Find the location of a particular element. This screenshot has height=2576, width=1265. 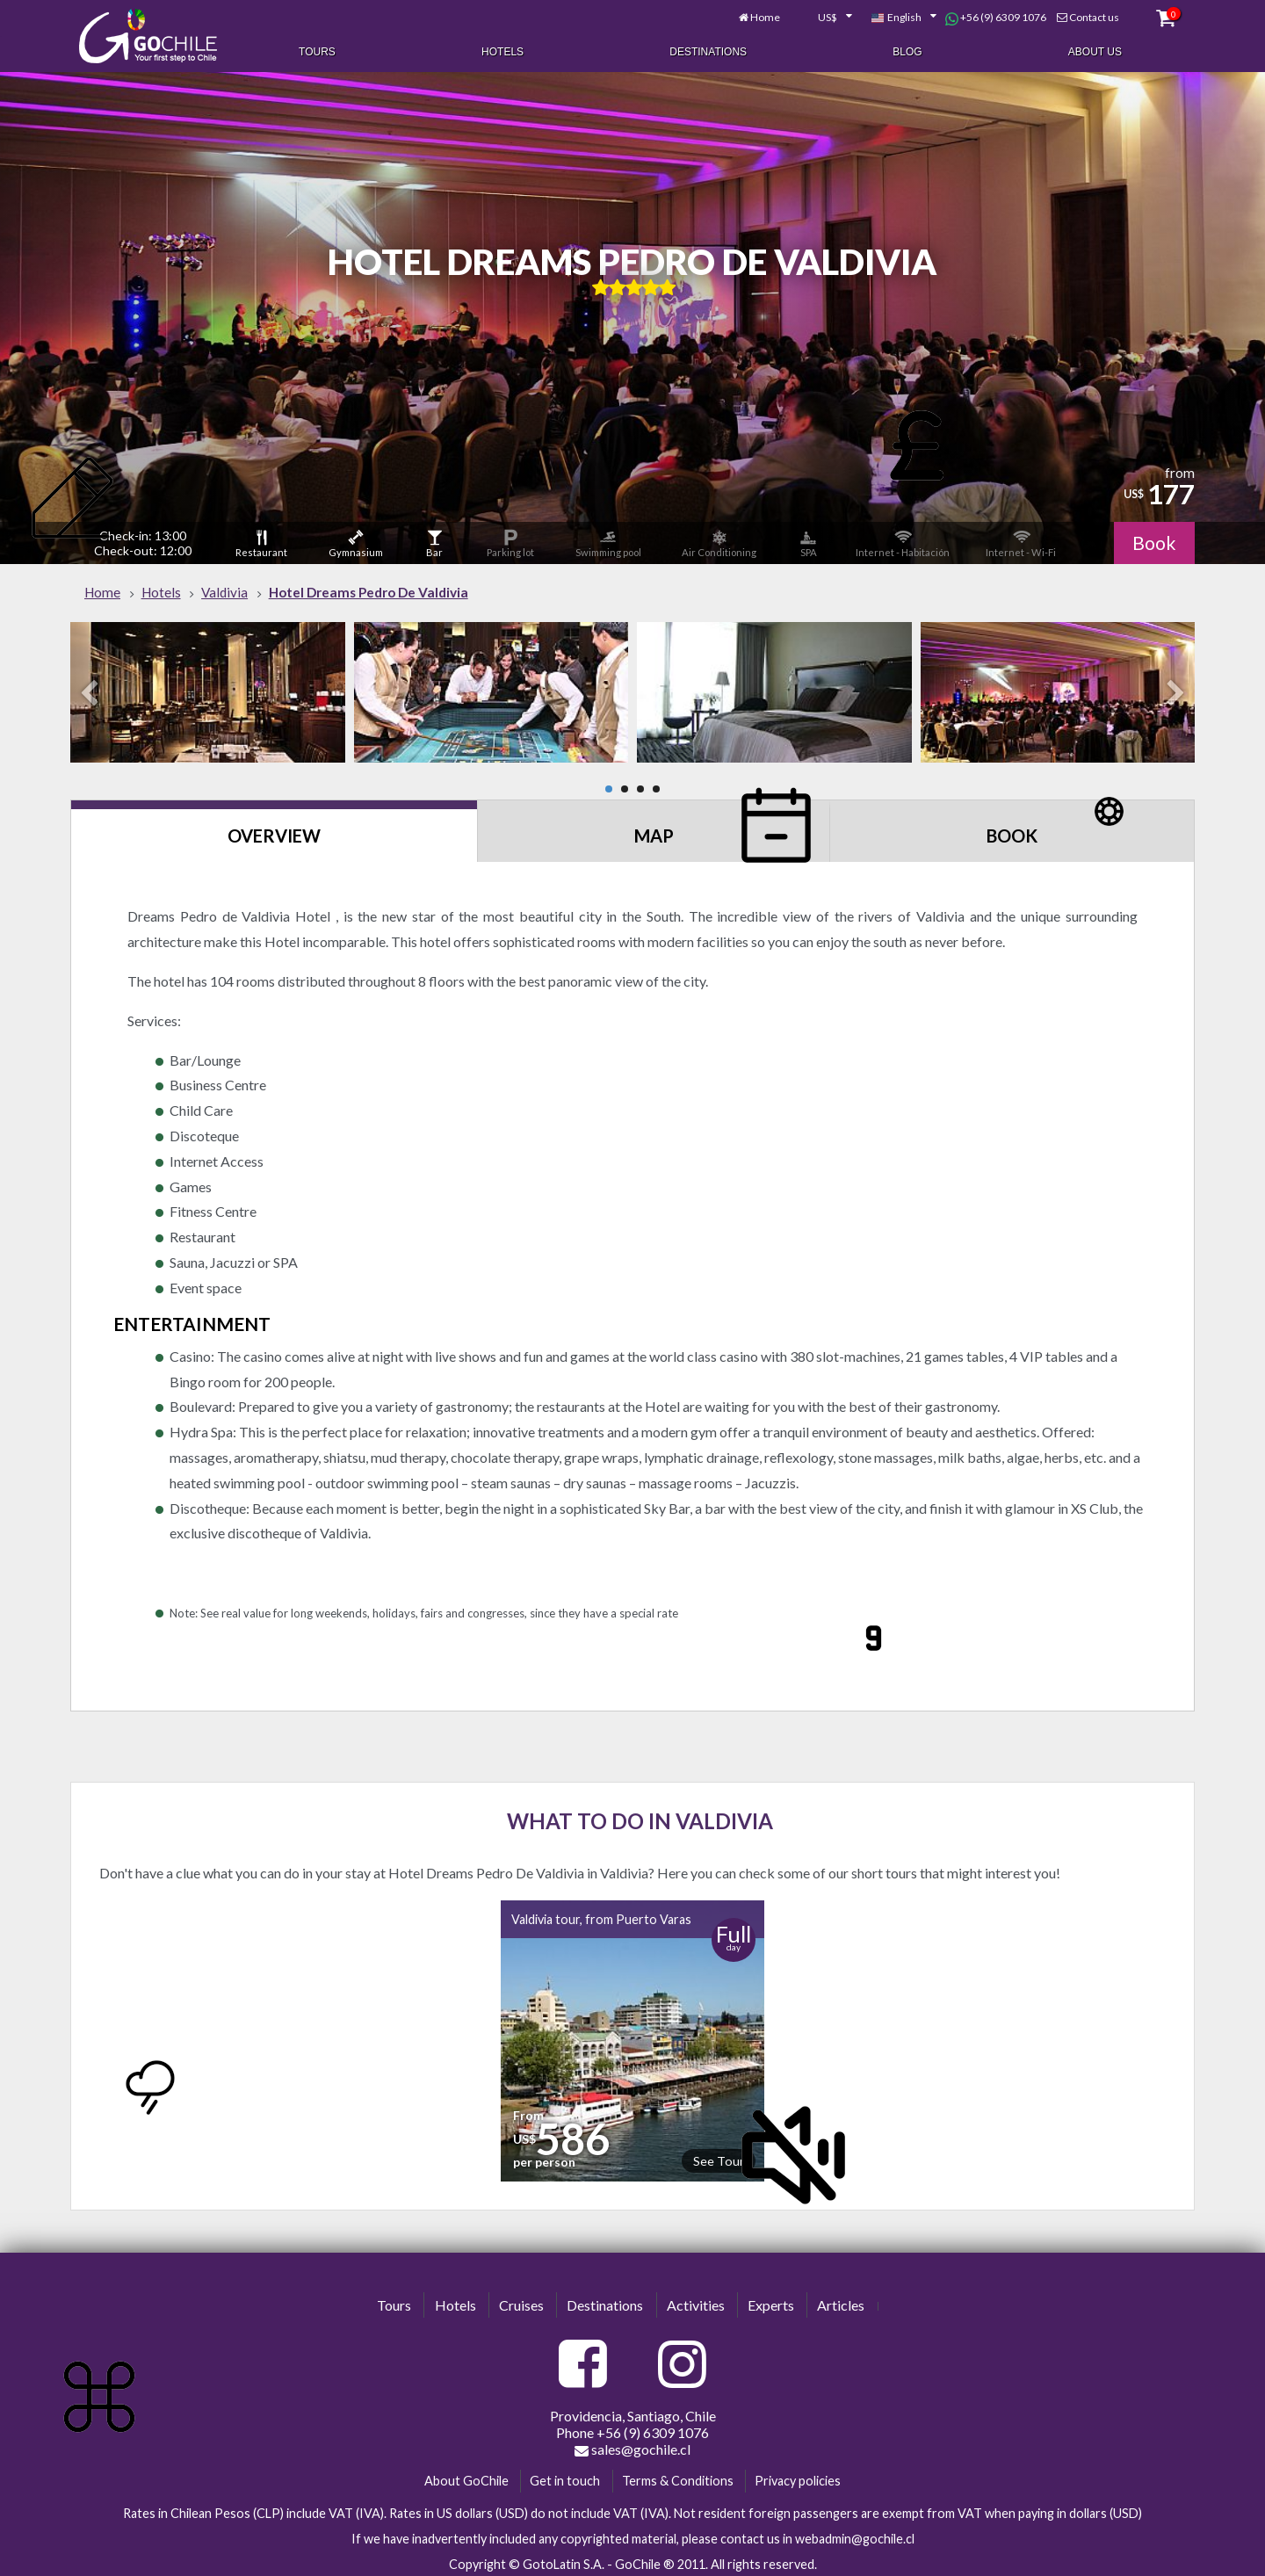

remove an event from calendar is located at coordinates (776, 828).